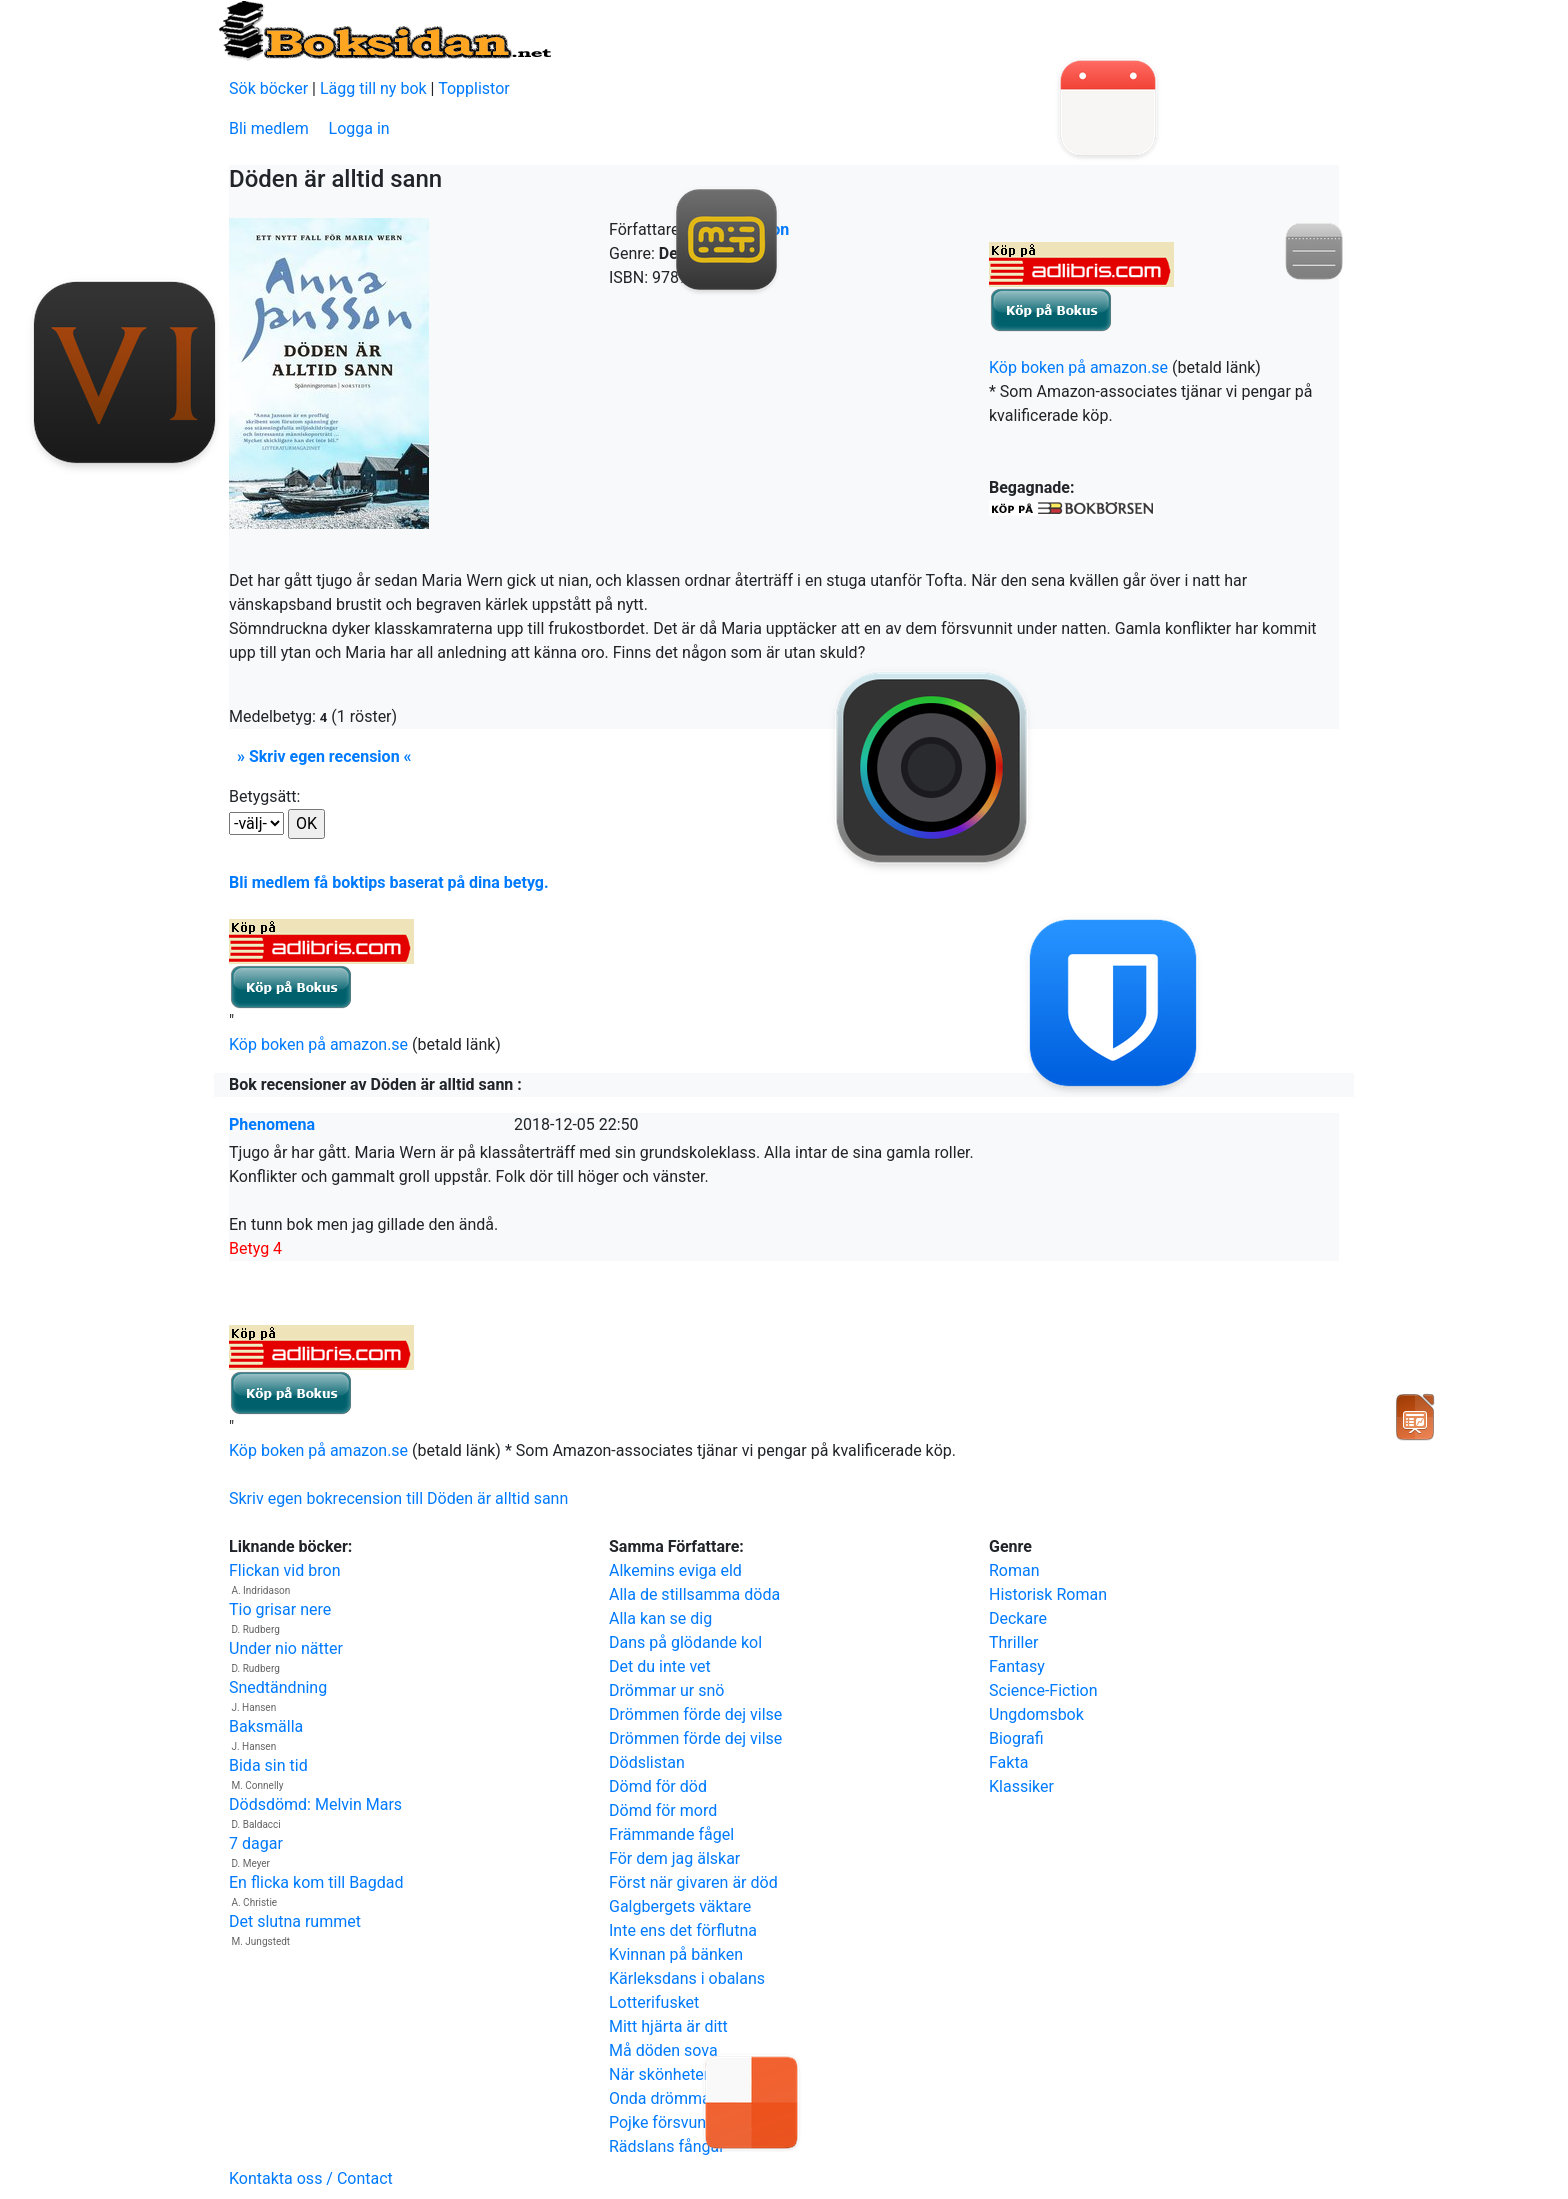 This screenshot has height=2199, width=1568. I want to click on open monkeytype typing test app, so click(726, 239).